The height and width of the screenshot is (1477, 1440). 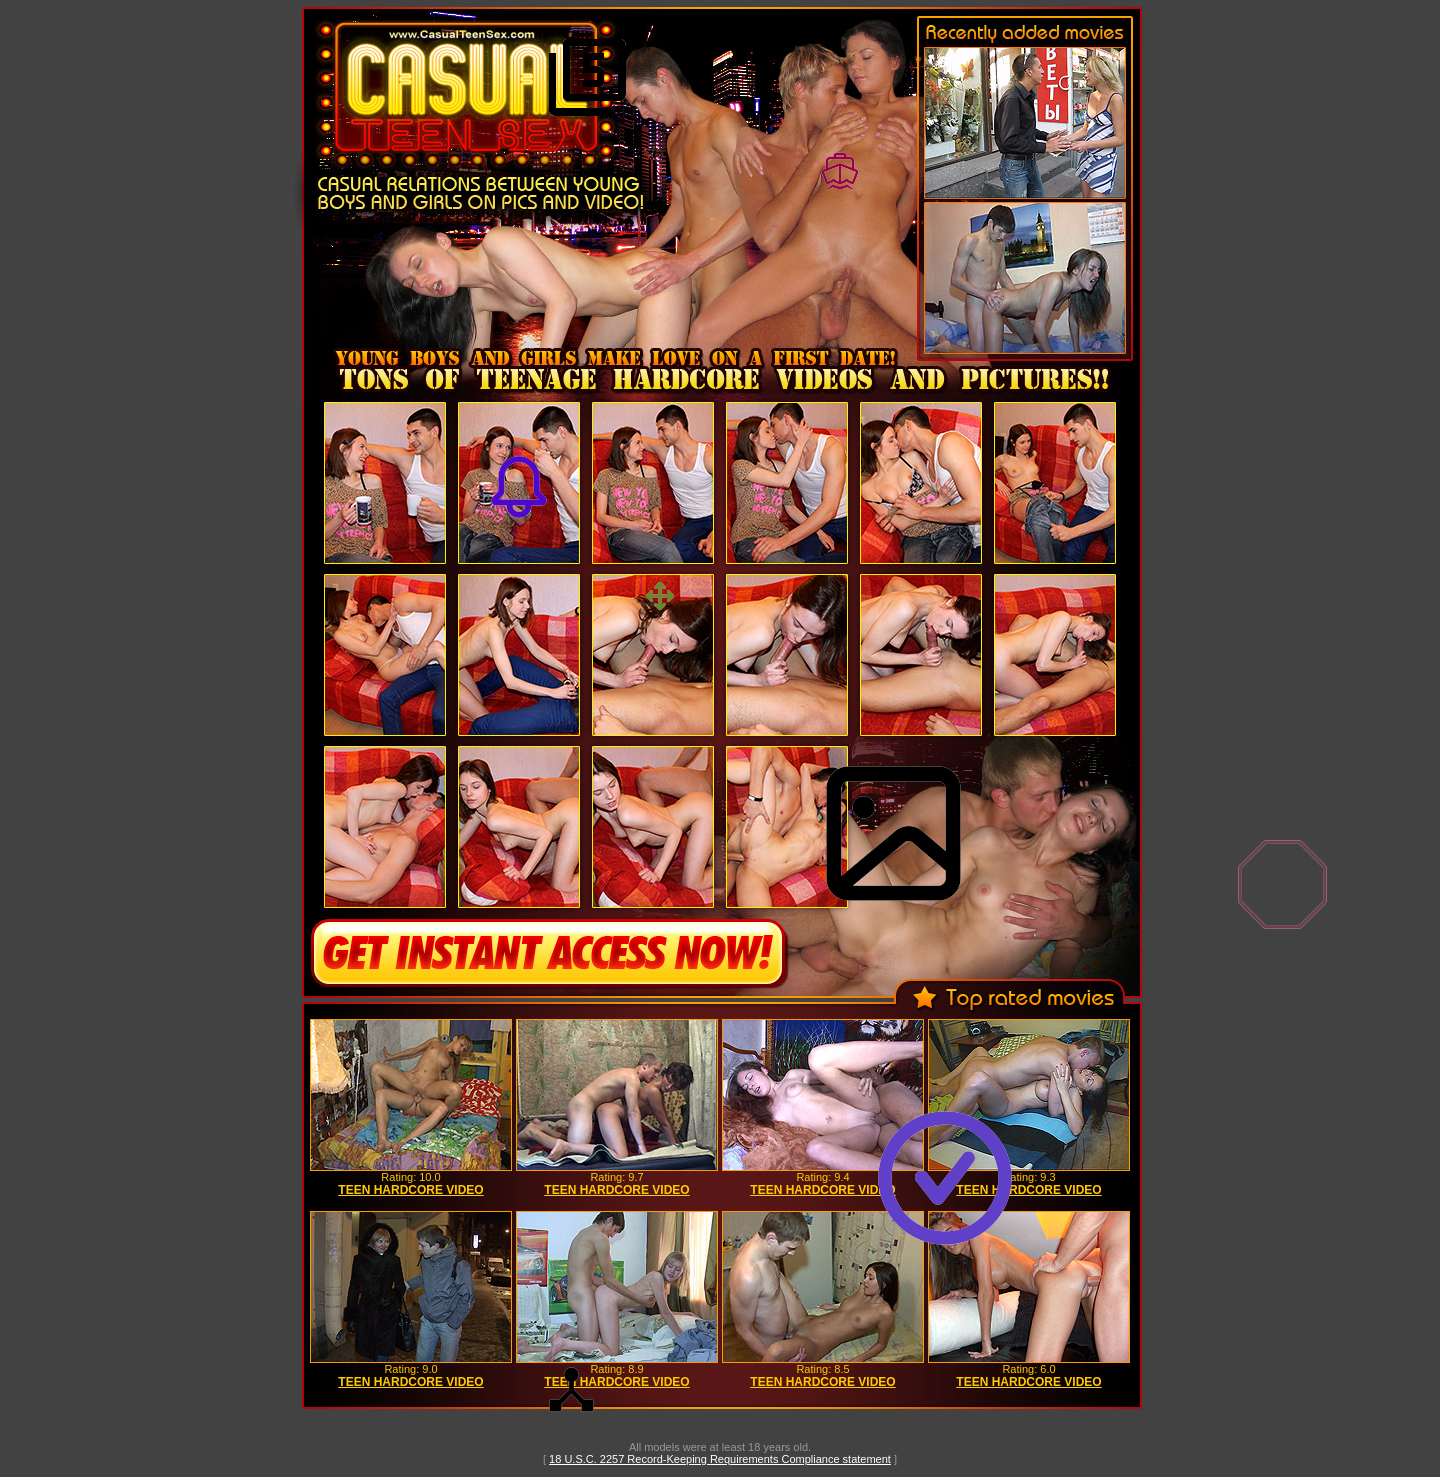 What do you see at coordinates (893, 833) in the screenshot?
I see `view image or photo` at bounding box center [893, 833].